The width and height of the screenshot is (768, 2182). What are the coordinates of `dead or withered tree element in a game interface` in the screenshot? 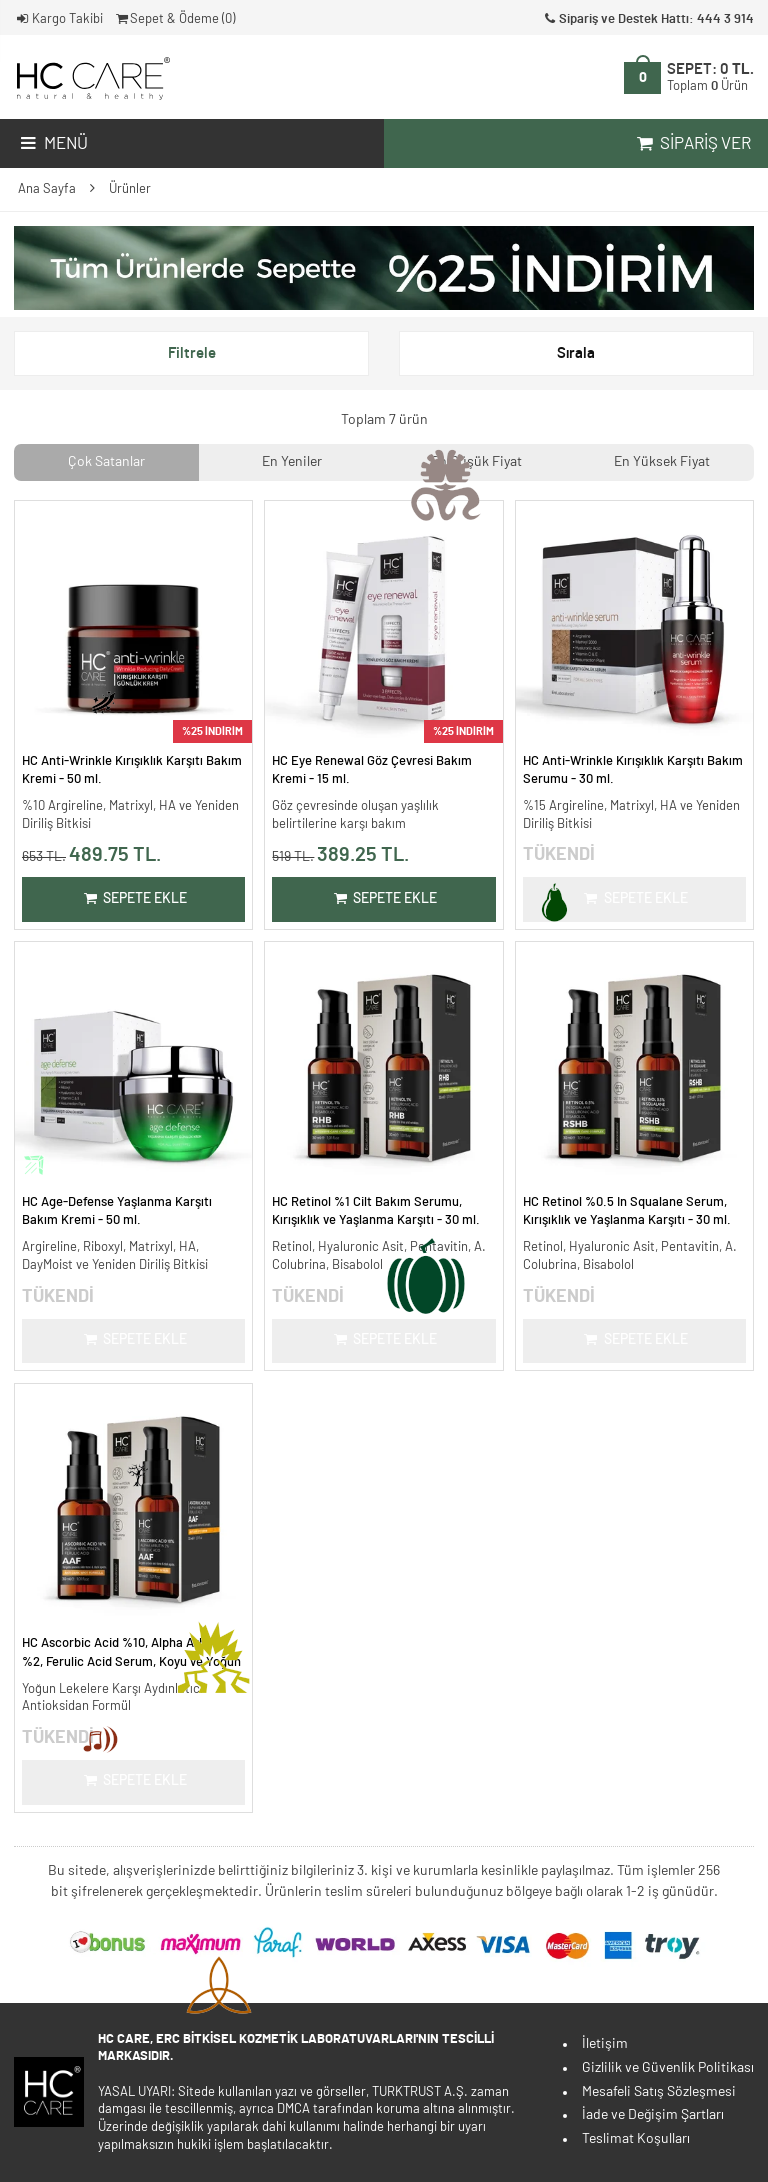 It's located at (138, 1475).